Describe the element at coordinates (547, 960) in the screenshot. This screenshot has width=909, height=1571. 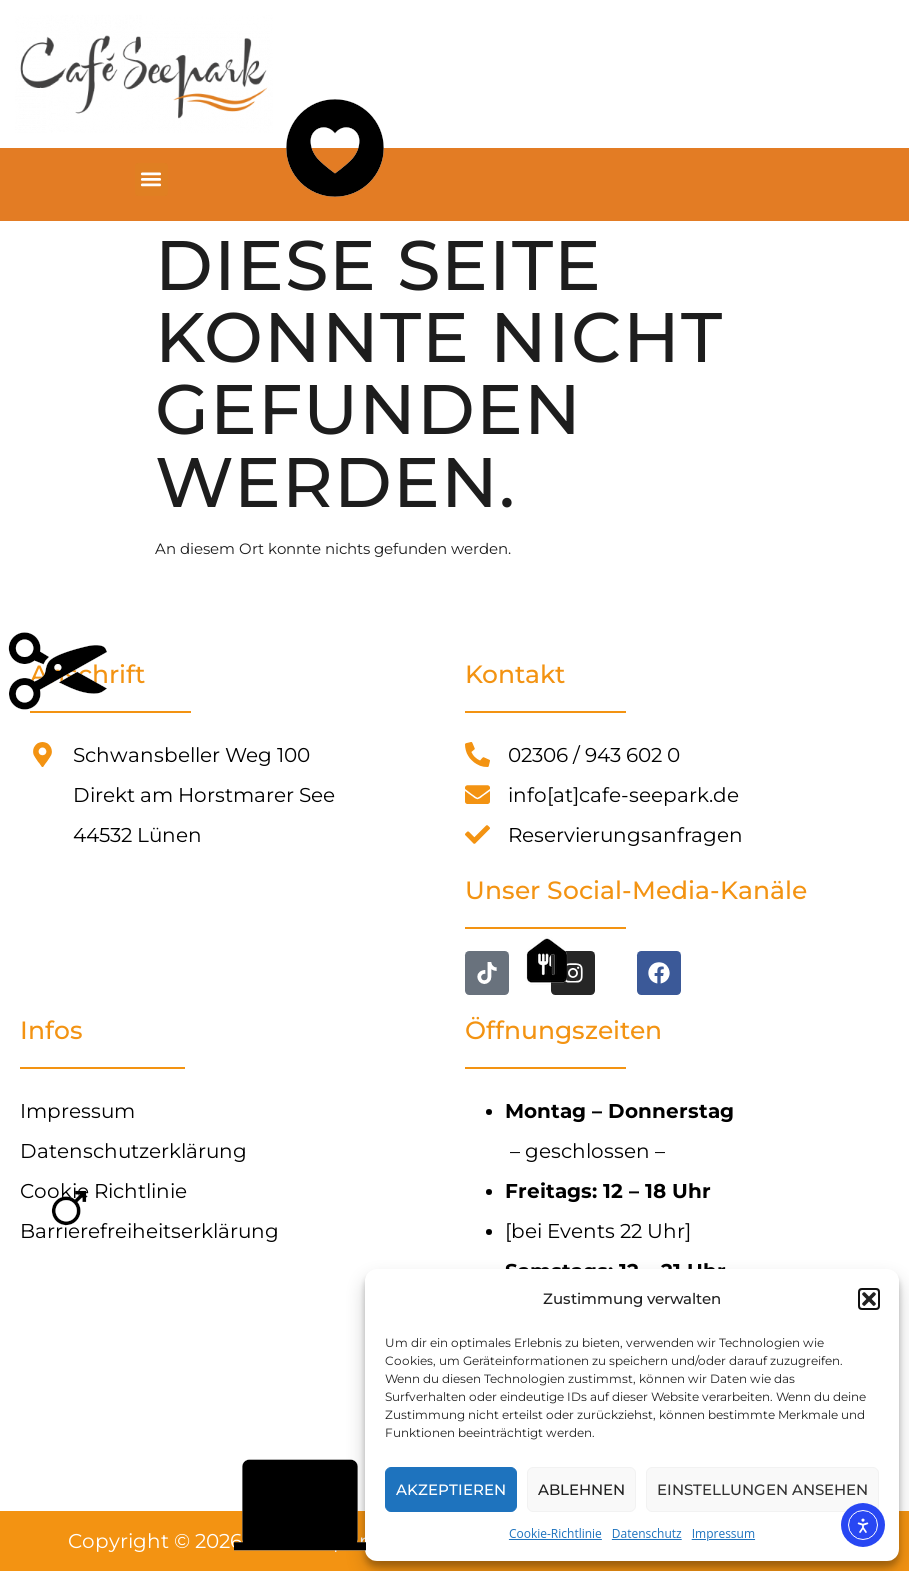
I see `find nearby food banks or food assistance` at that location.